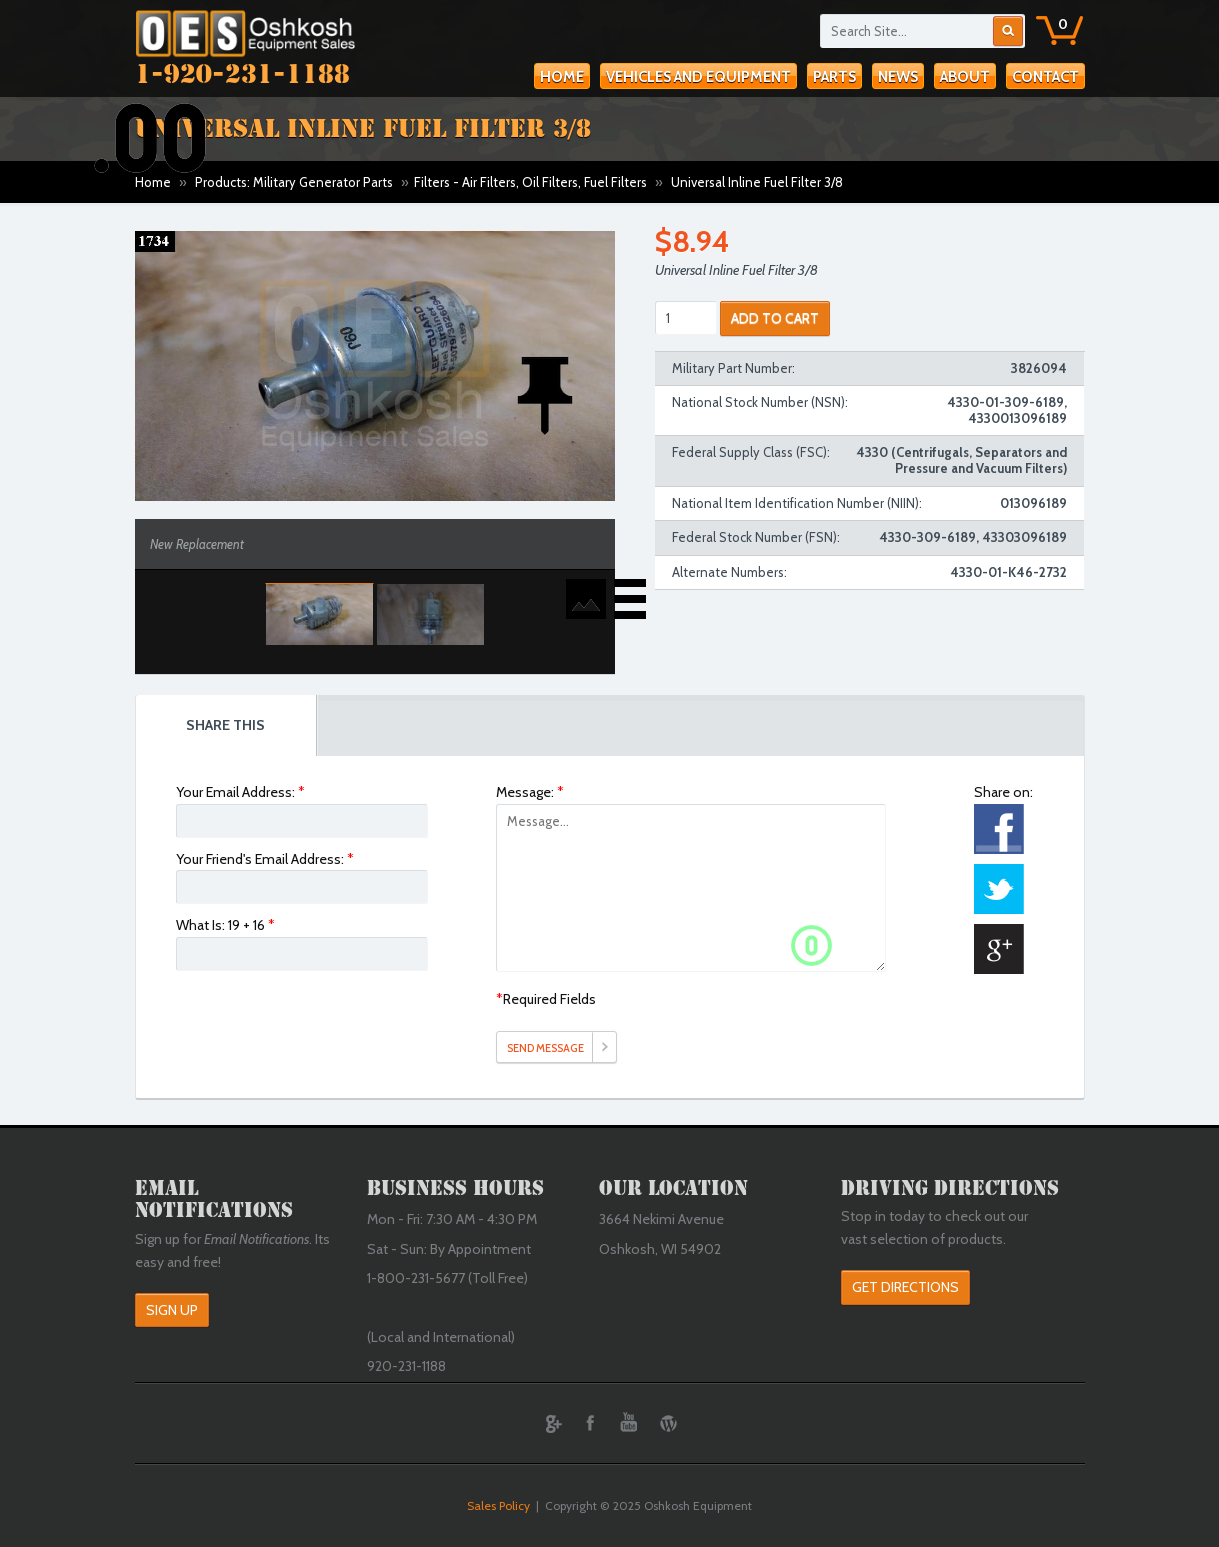  I want to click on indicates zero items or empty count, so click(811, 945).